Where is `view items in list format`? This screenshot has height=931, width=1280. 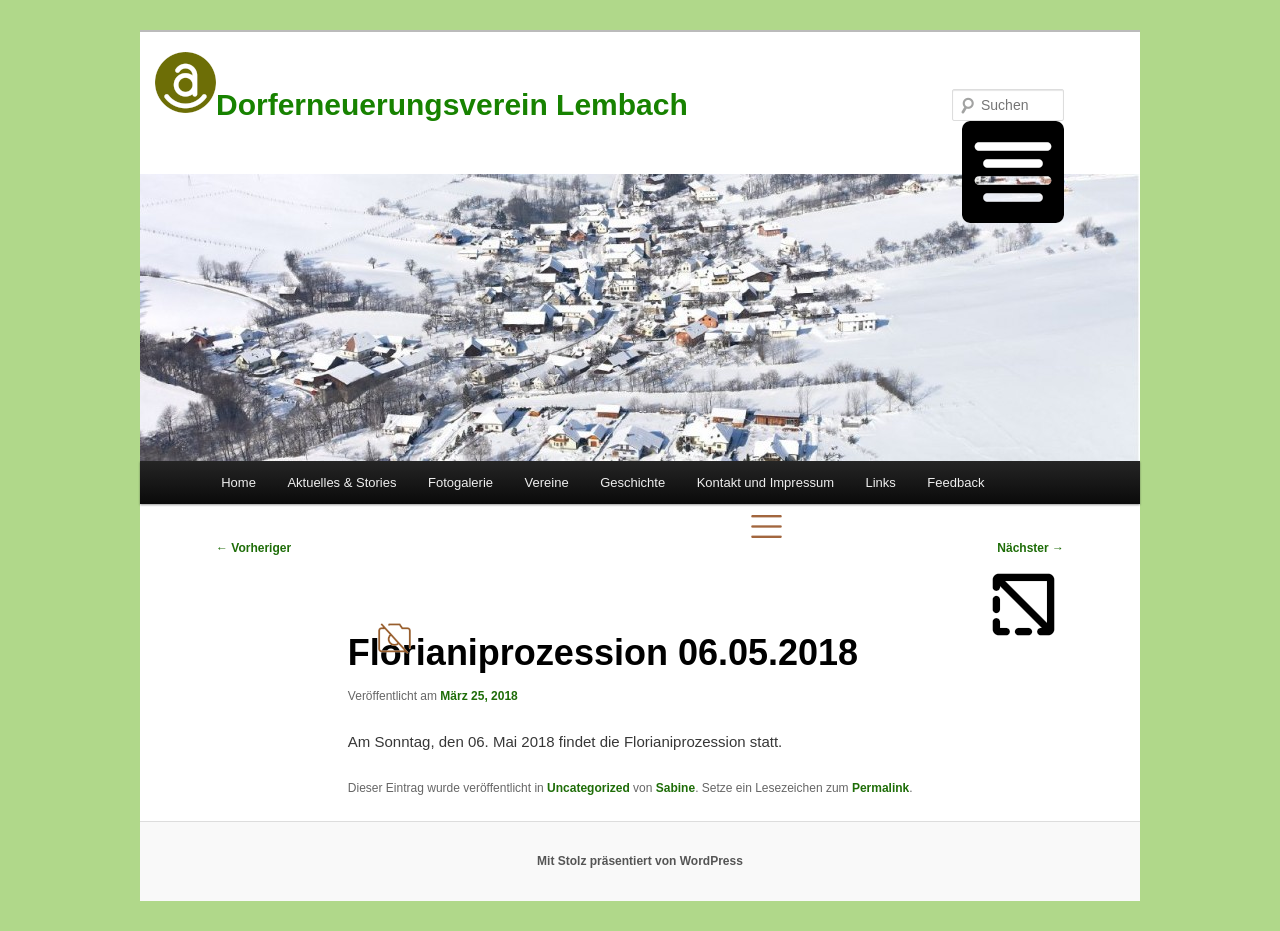 view items in list format is located at coordinates (766, 526).